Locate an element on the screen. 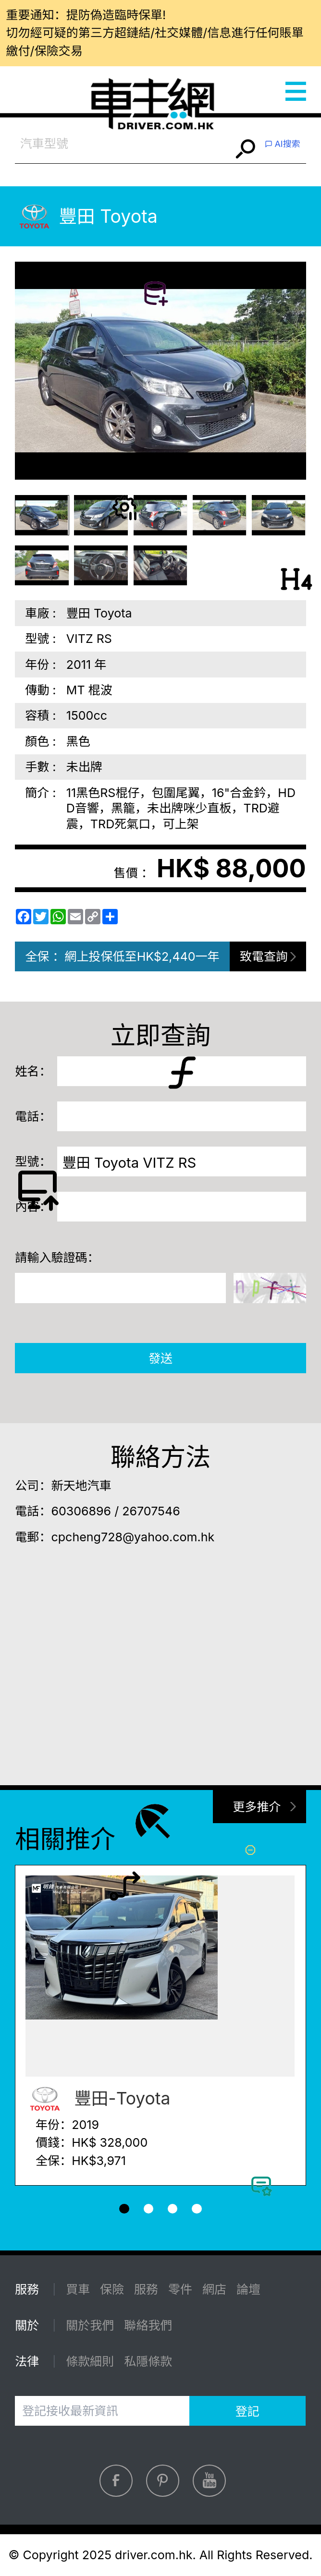 The width and height of the screenshot is (321, 2576). pause settings synchronization is located at coordinates (124, 507).